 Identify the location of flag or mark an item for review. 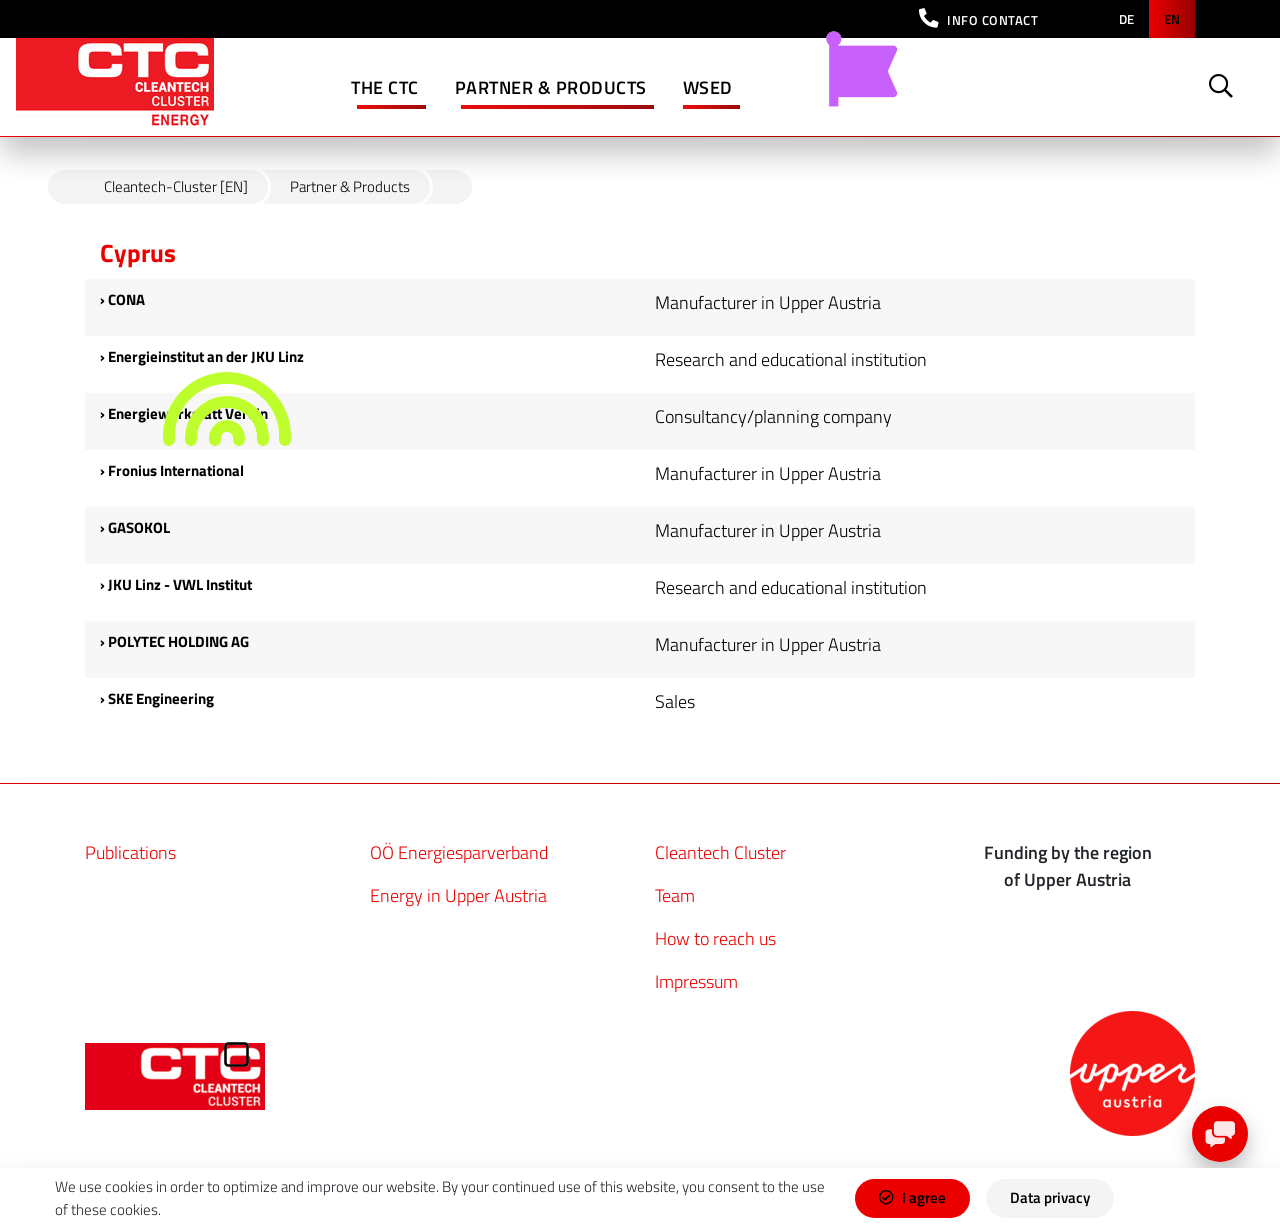
(862, 69).